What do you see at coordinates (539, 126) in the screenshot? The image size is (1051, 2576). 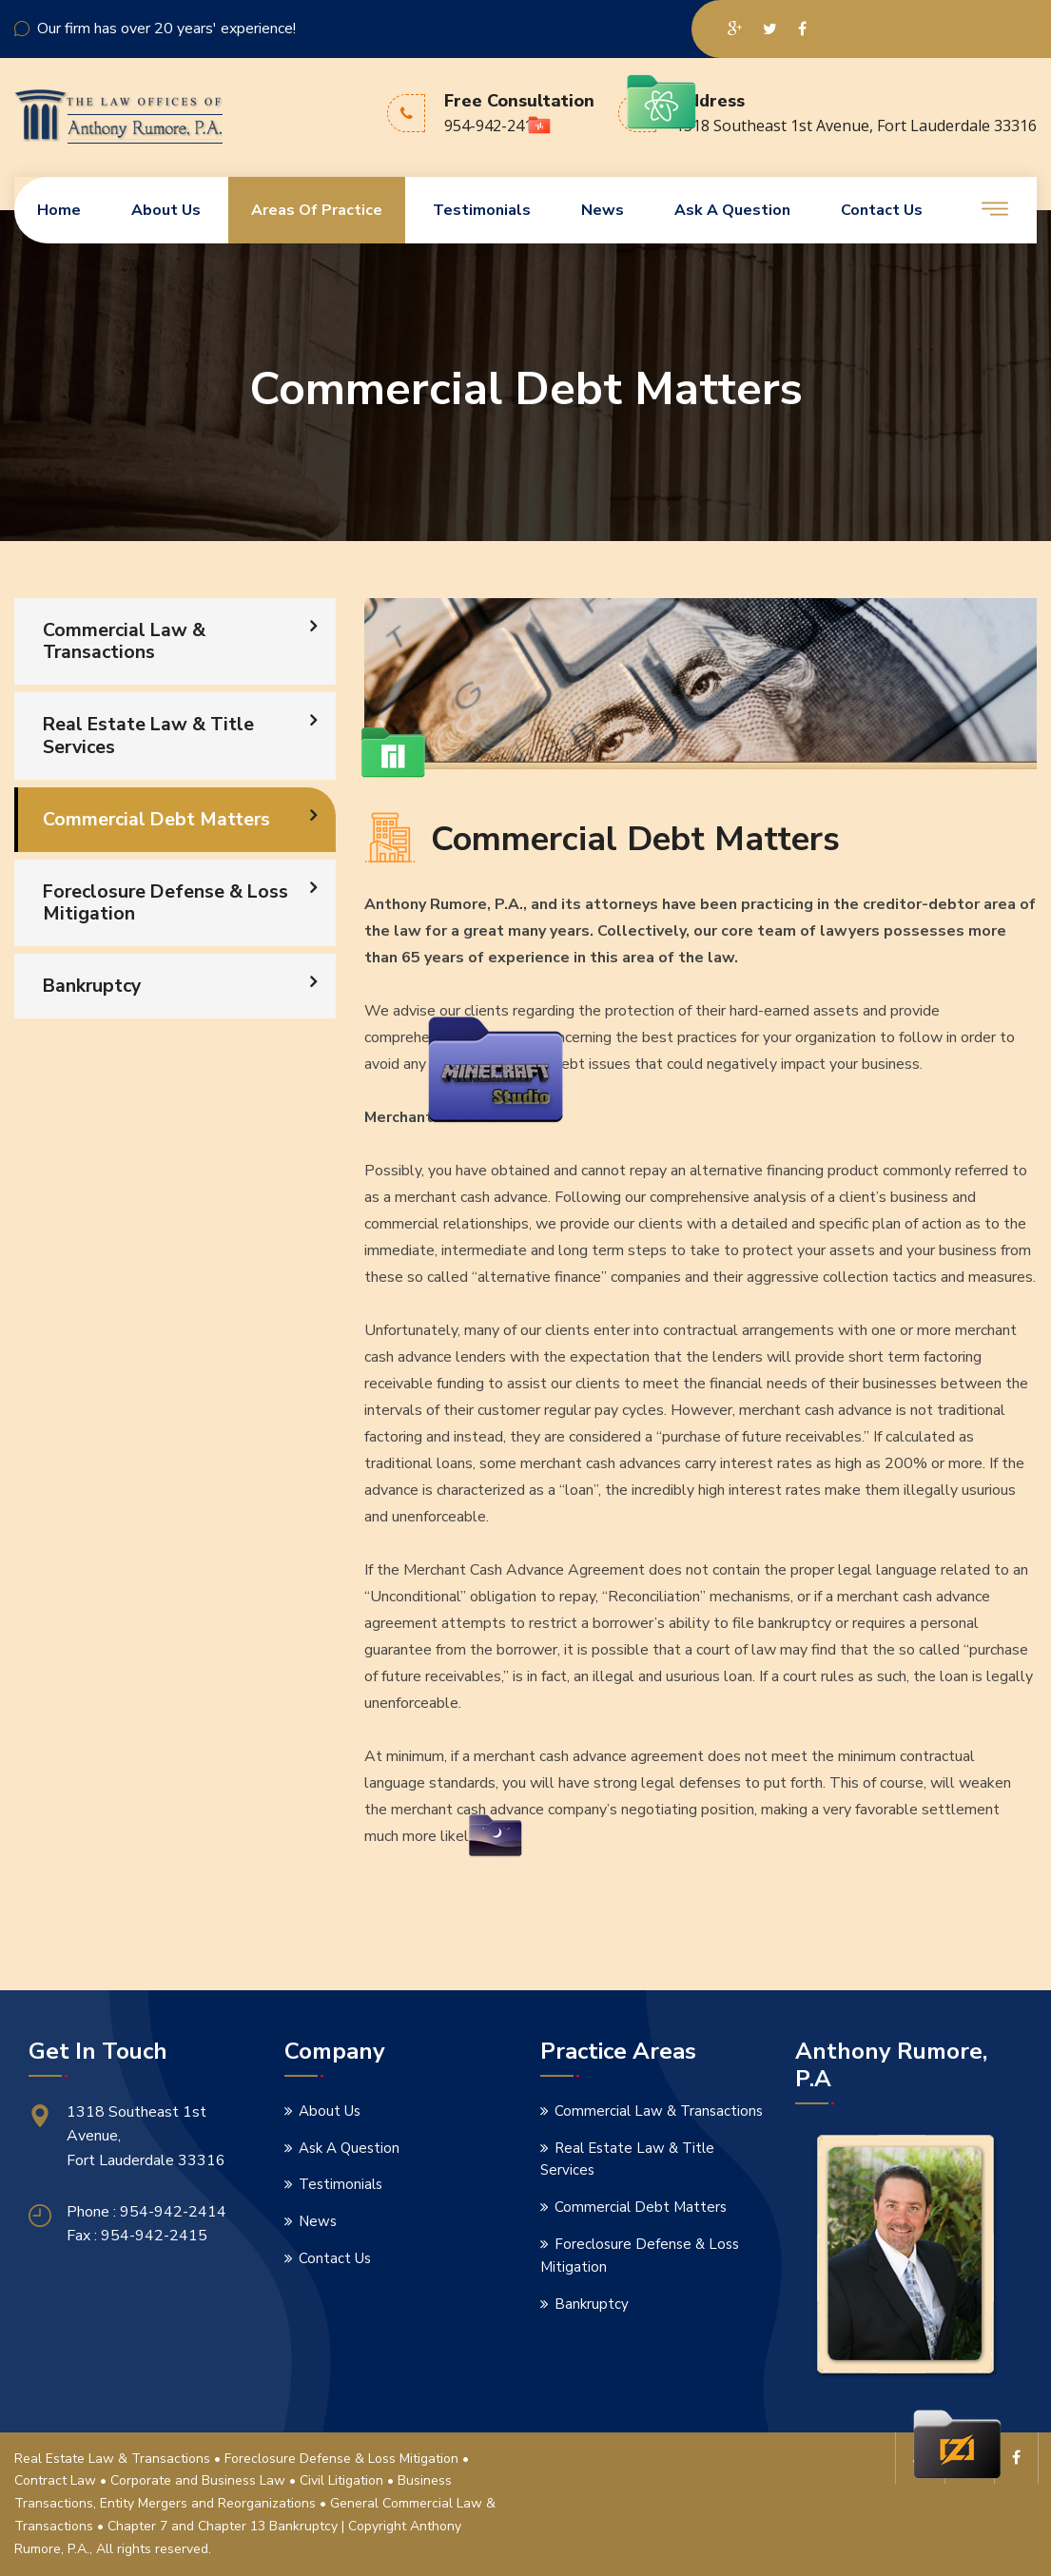 I see `open Wondershare EdrawInfo project files` at bounding box center [539, 126].